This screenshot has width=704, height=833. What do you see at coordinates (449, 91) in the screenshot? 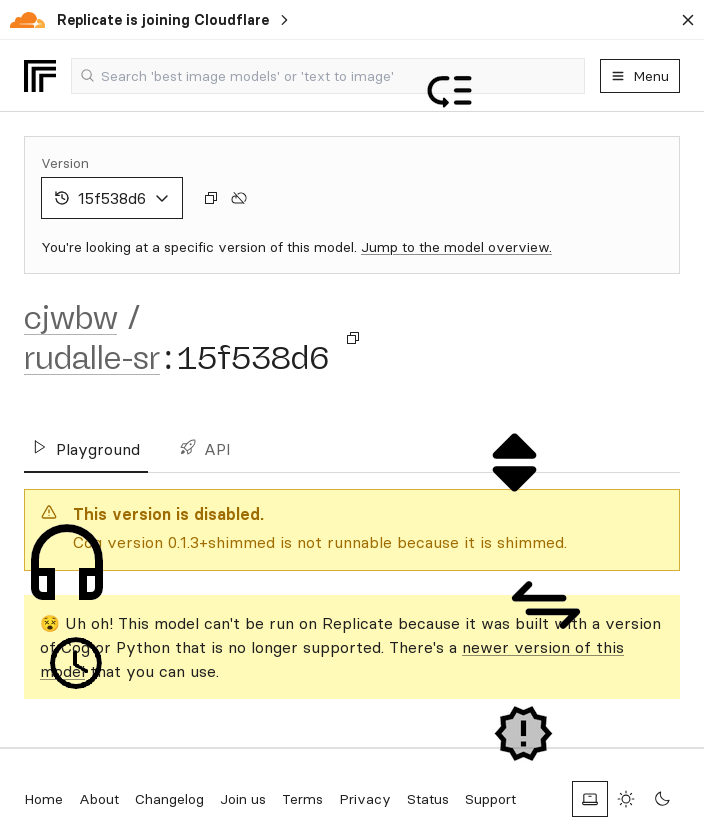
I see `move item to the bottom of the list` at bounding box center [449, 91].